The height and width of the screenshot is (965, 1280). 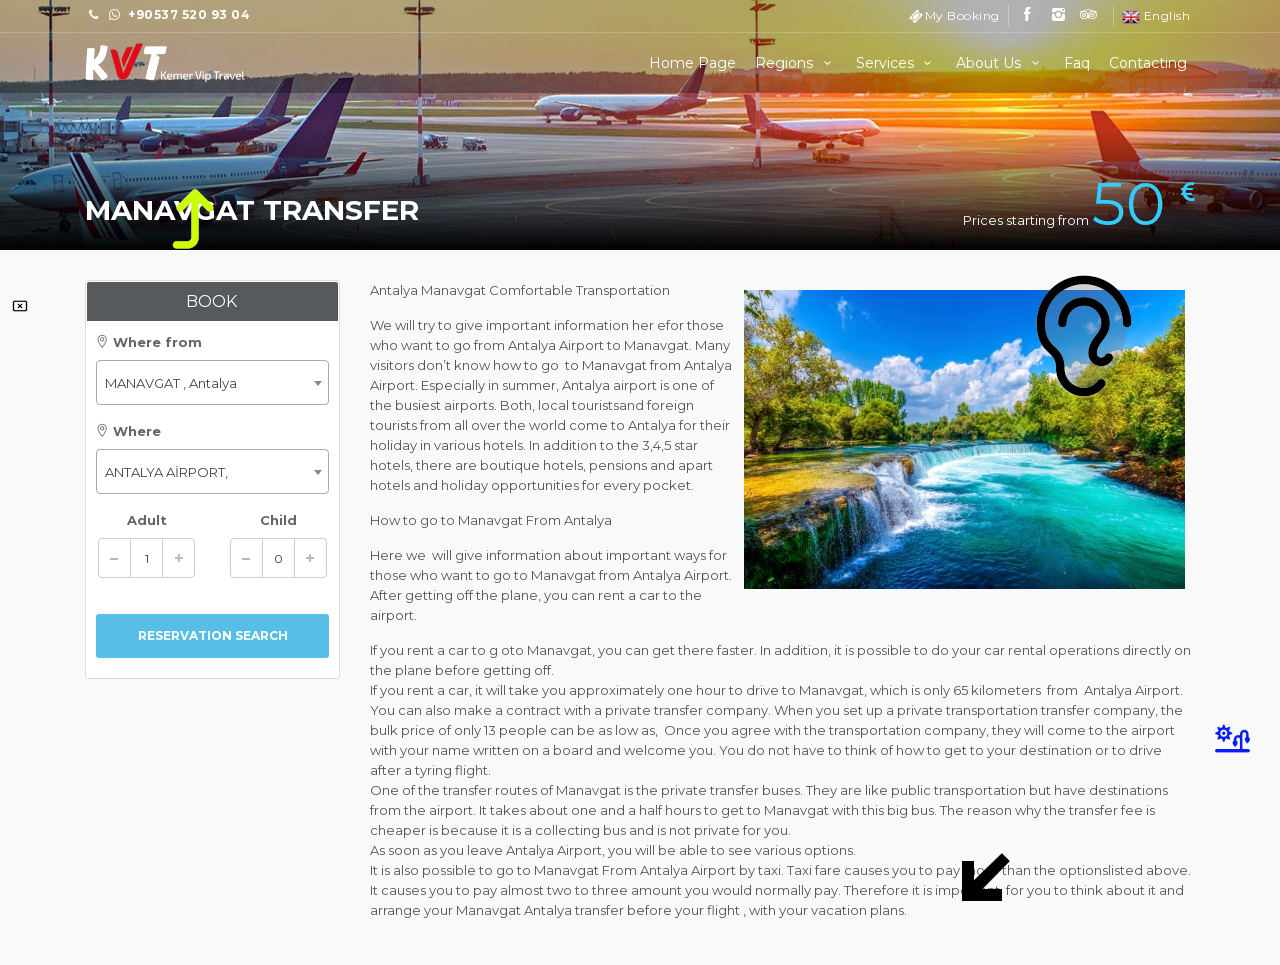 I want to click on go up one level in navigation, so click(x=195, y=219).